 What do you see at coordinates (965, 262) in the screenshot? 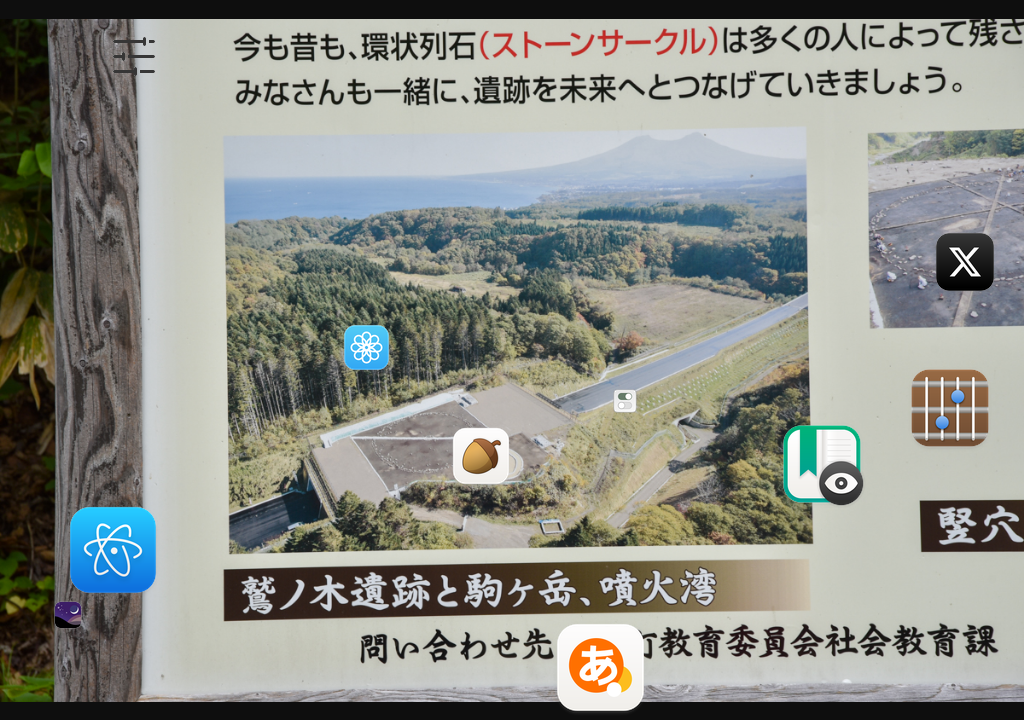
I see `open the X (formerly Twitter) app` at bounding box center [965, 262].